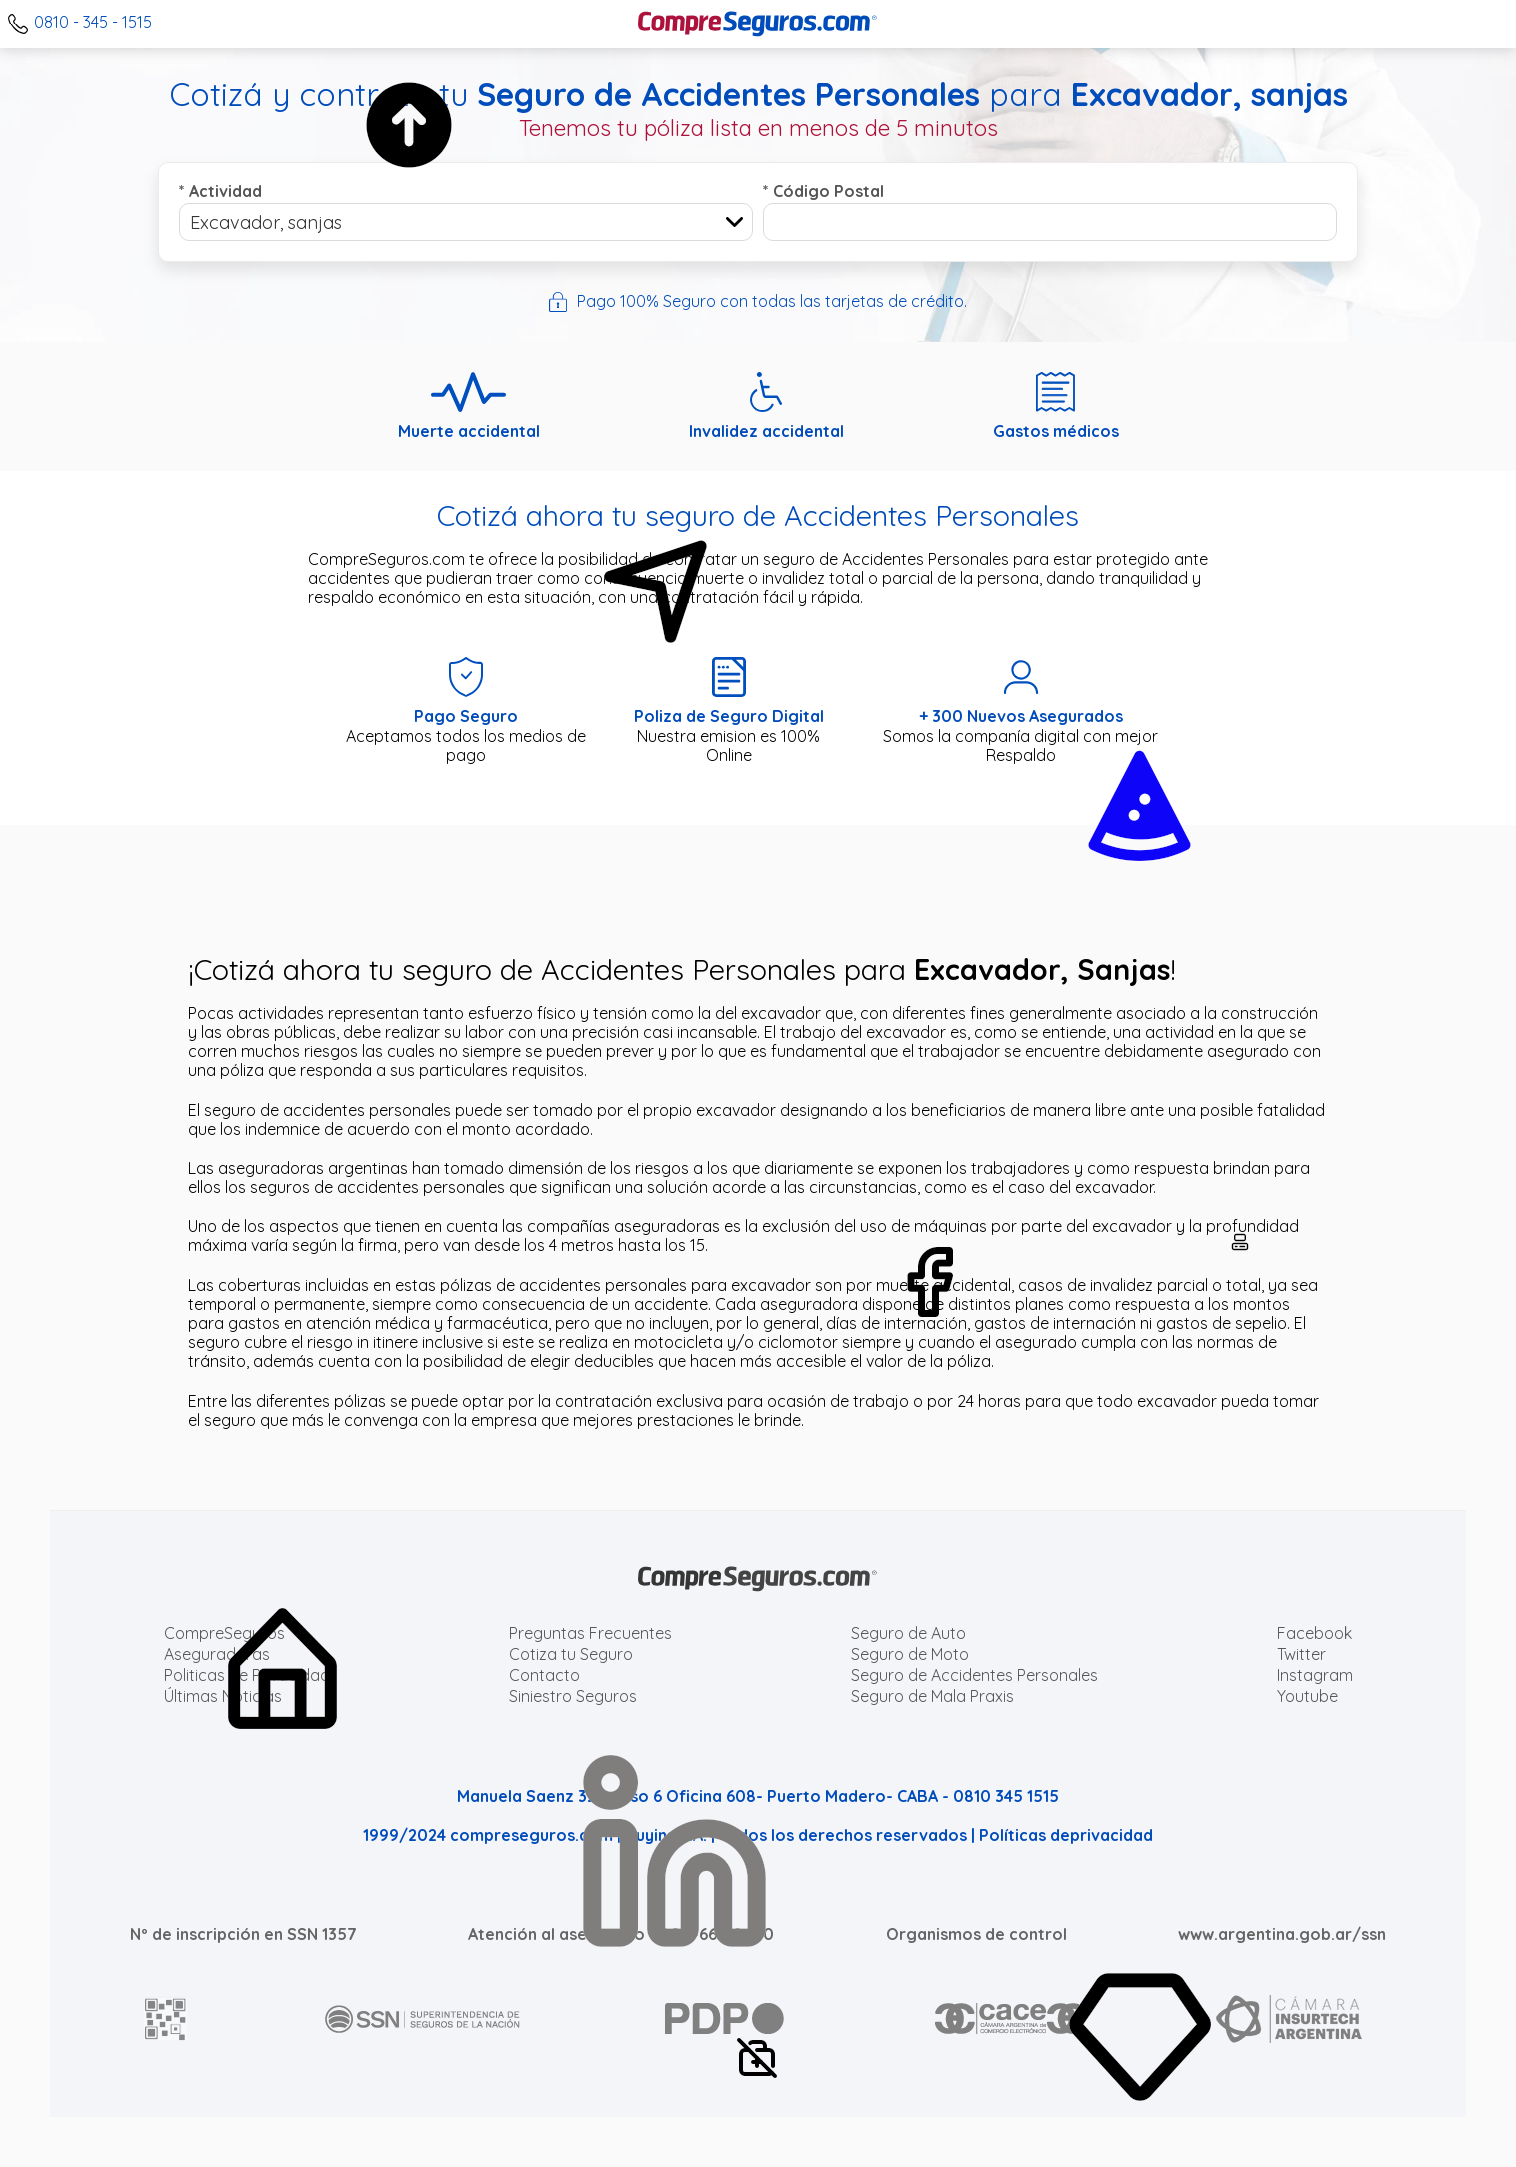  Describe the element at coordinates (757, 2058) in the screenshot. I see `first aid or medical services unavailable` at that location.